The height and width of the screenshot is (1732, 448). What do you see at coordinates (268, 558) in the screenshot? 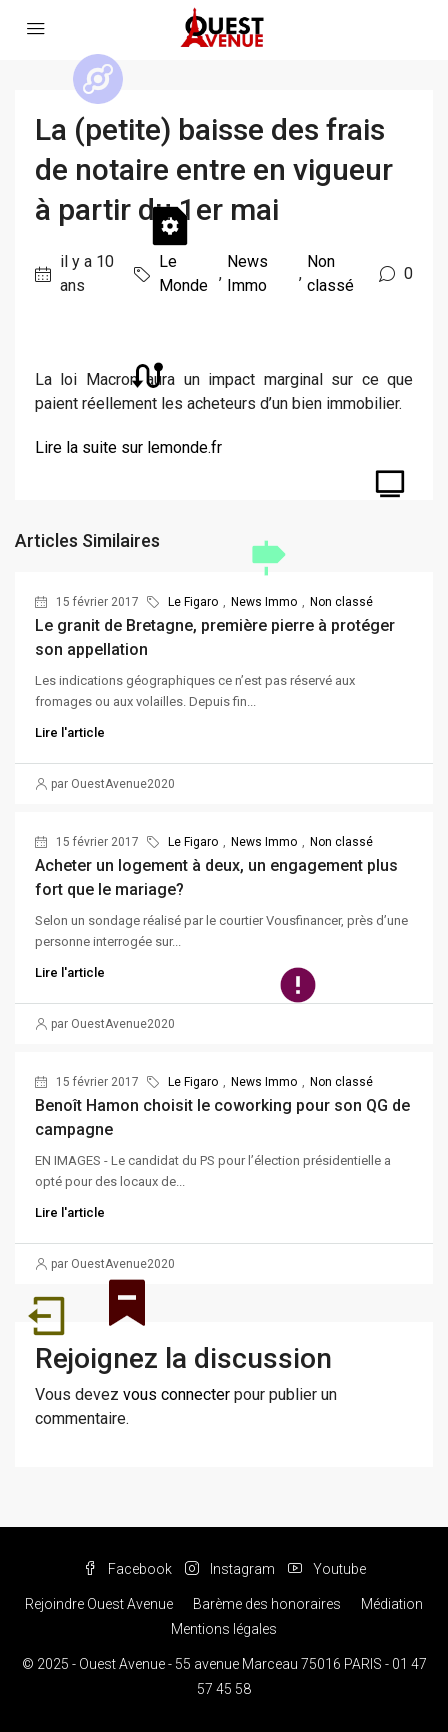
I see `get directions or navigate to a destination` at bounding box center [268, 558].